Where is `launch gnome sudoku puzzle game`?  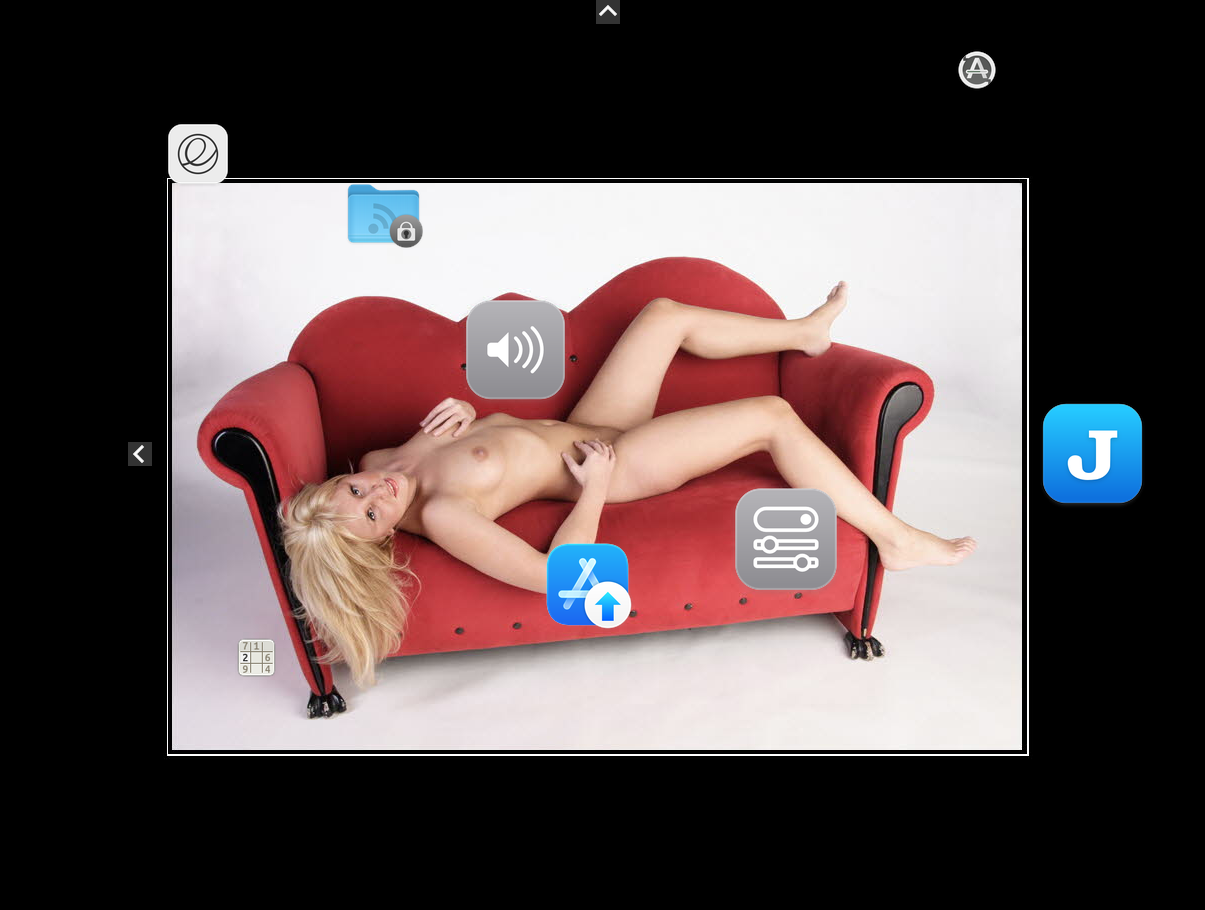 launch gnome sudoku puzzle game is located at coordinates (256, 657).